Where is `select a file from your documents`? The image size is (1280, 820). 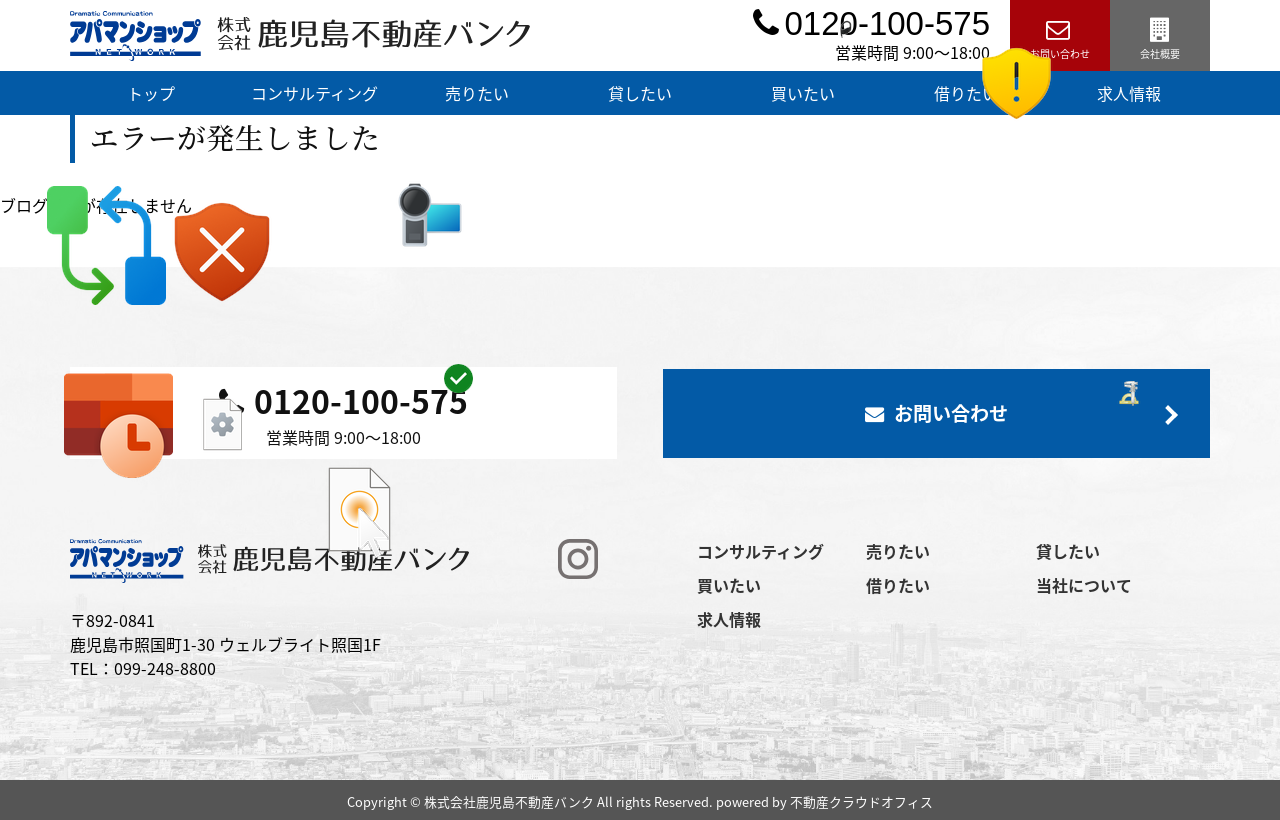
select a file from your documents is located at coordinates (359, 509).